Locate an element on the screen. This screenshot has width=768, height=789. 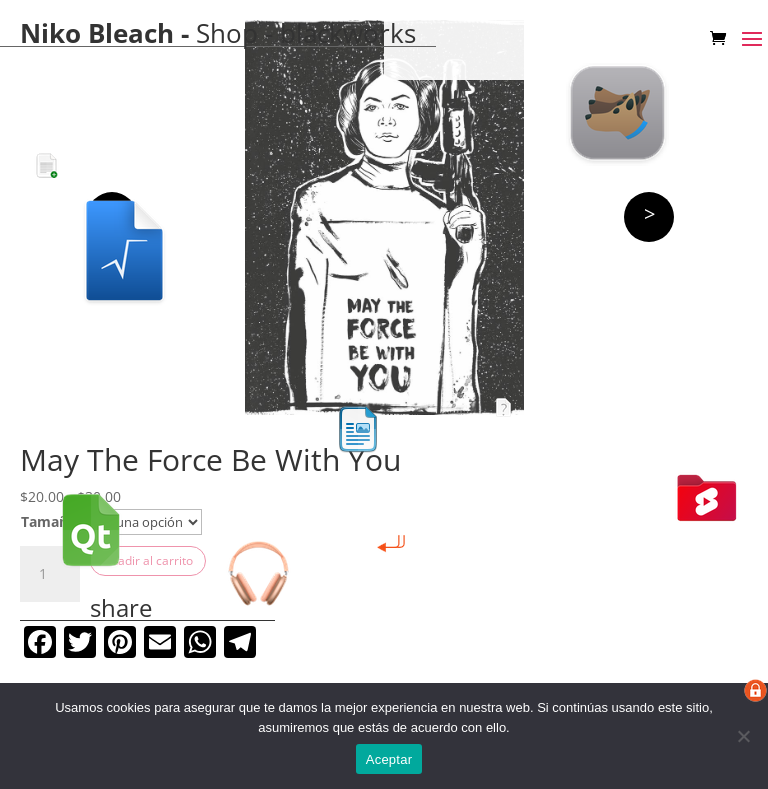
indicates a file or folder is read-only is located at coordinates (755, 690).